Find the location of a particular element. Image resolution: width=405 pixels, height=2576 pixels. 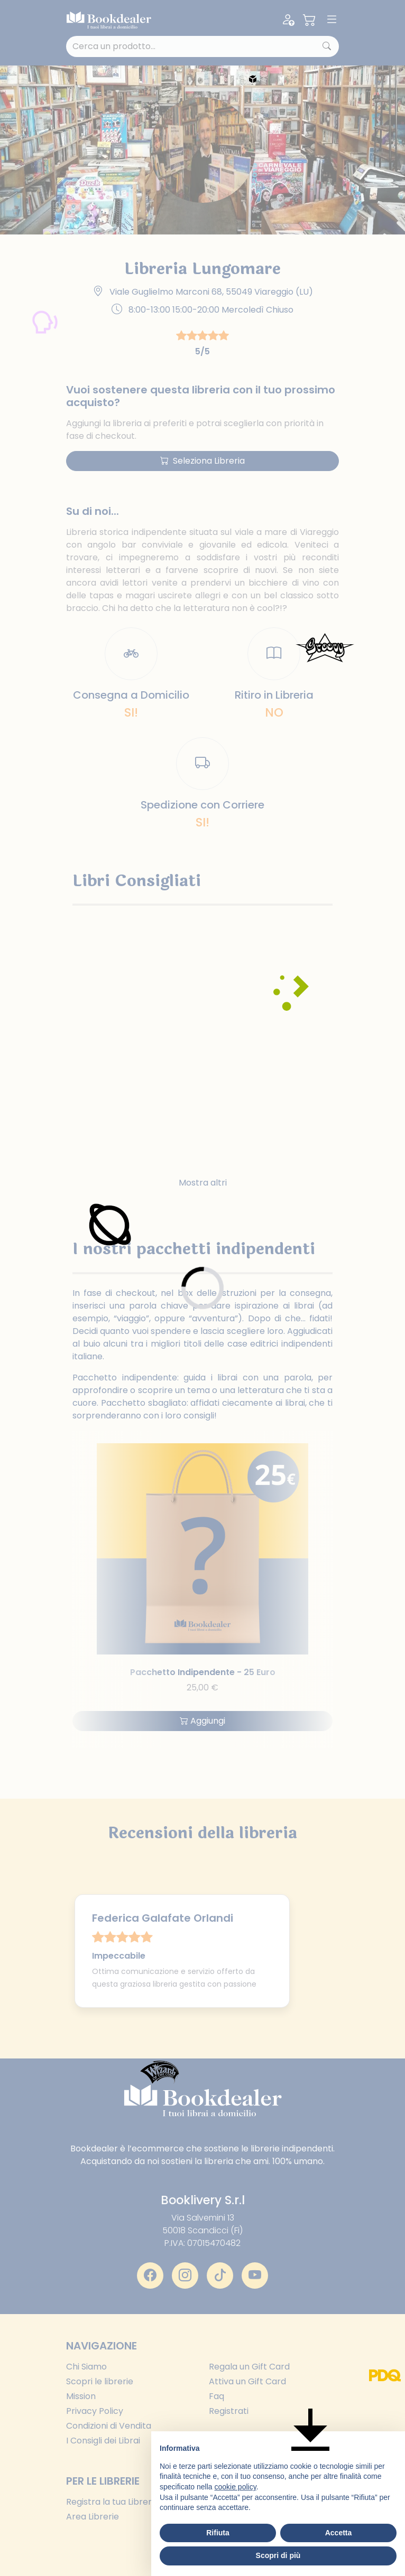

apache groovy programming language logo is located at coordinates (325, 647).